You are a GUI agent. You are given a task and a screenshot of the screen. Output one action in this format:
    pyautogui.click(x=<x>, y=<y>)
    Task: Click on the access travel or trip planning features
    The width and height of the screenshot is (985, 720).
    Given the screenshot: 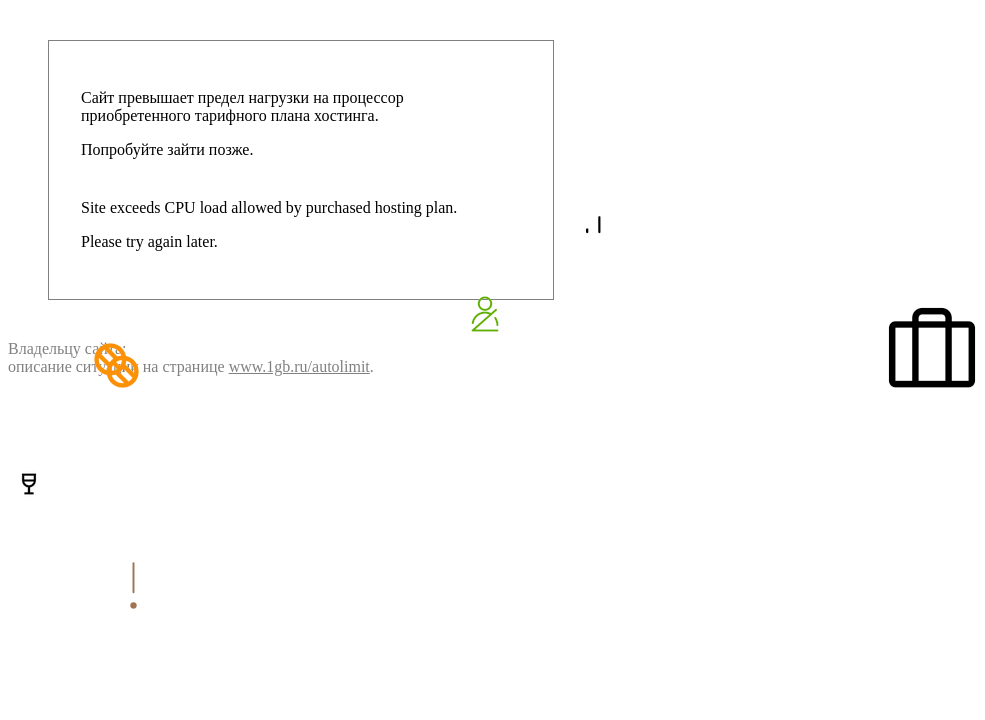 What is the action you would take?
    pyautogui.click(x=932, y=351)
    